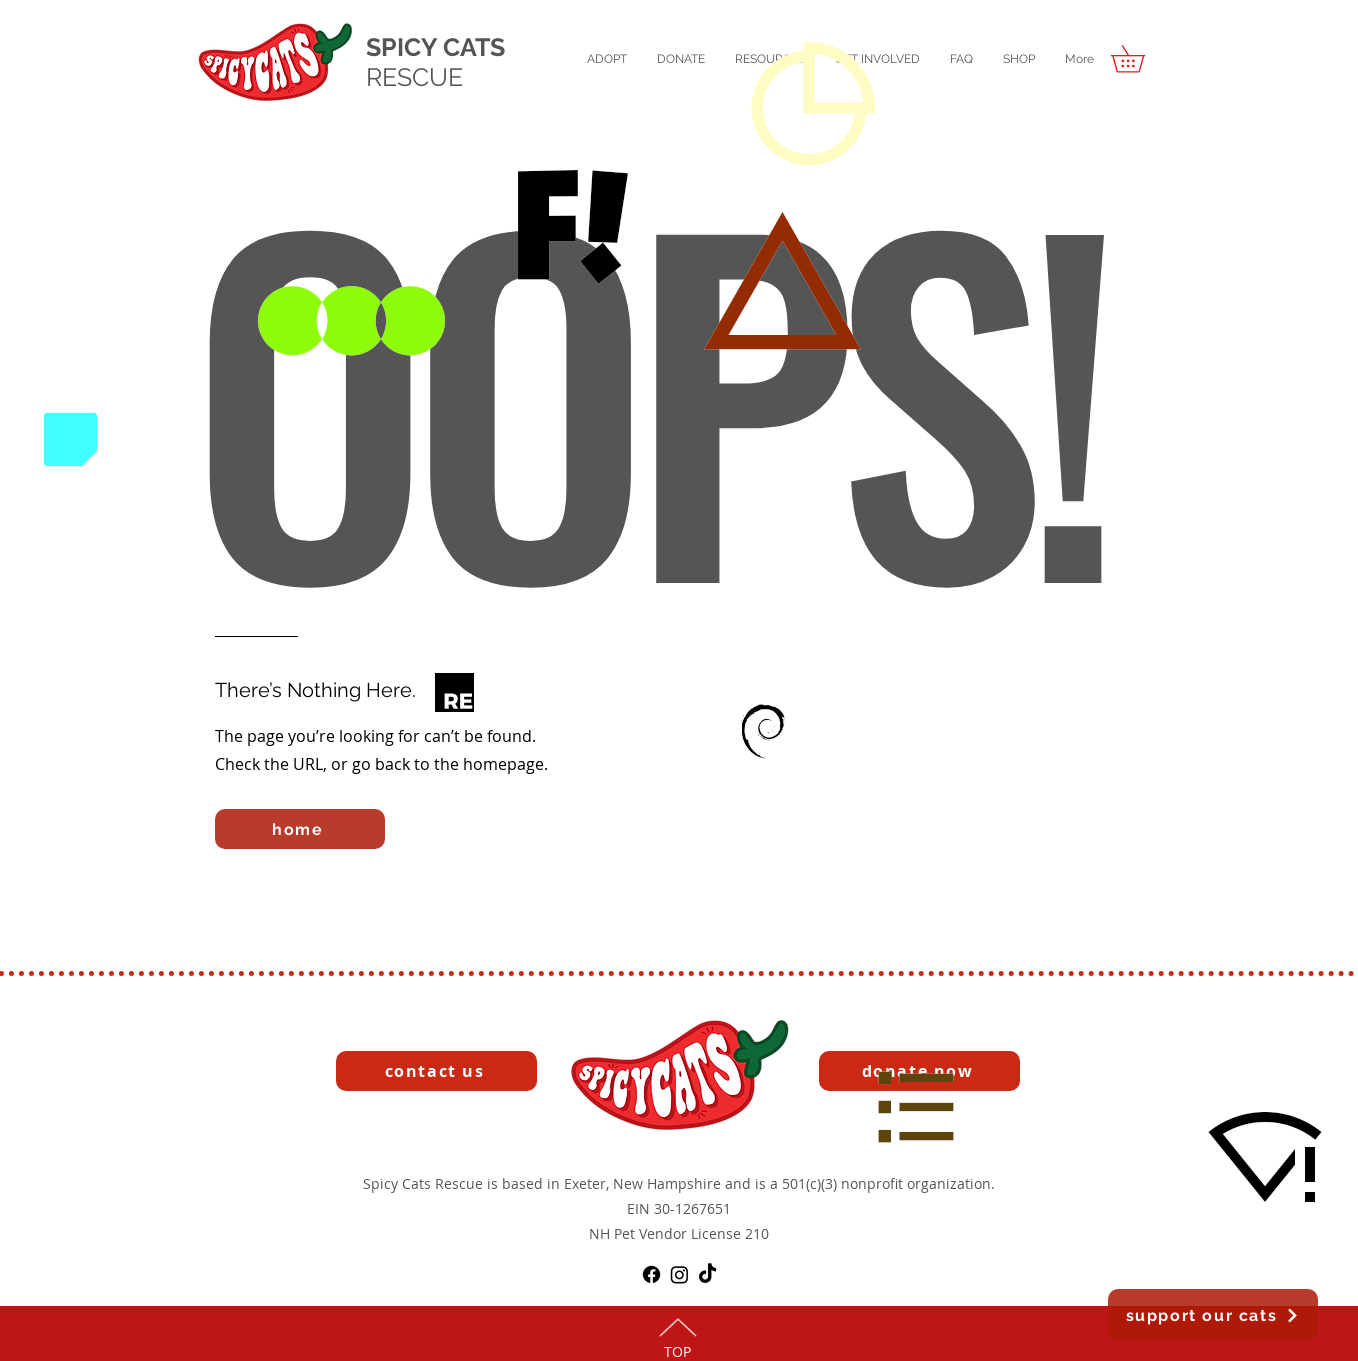 Image resolution: width=1358 pixels, height=1361 pixels. I want to click on debian linux operating system logo, so click(763, 731).